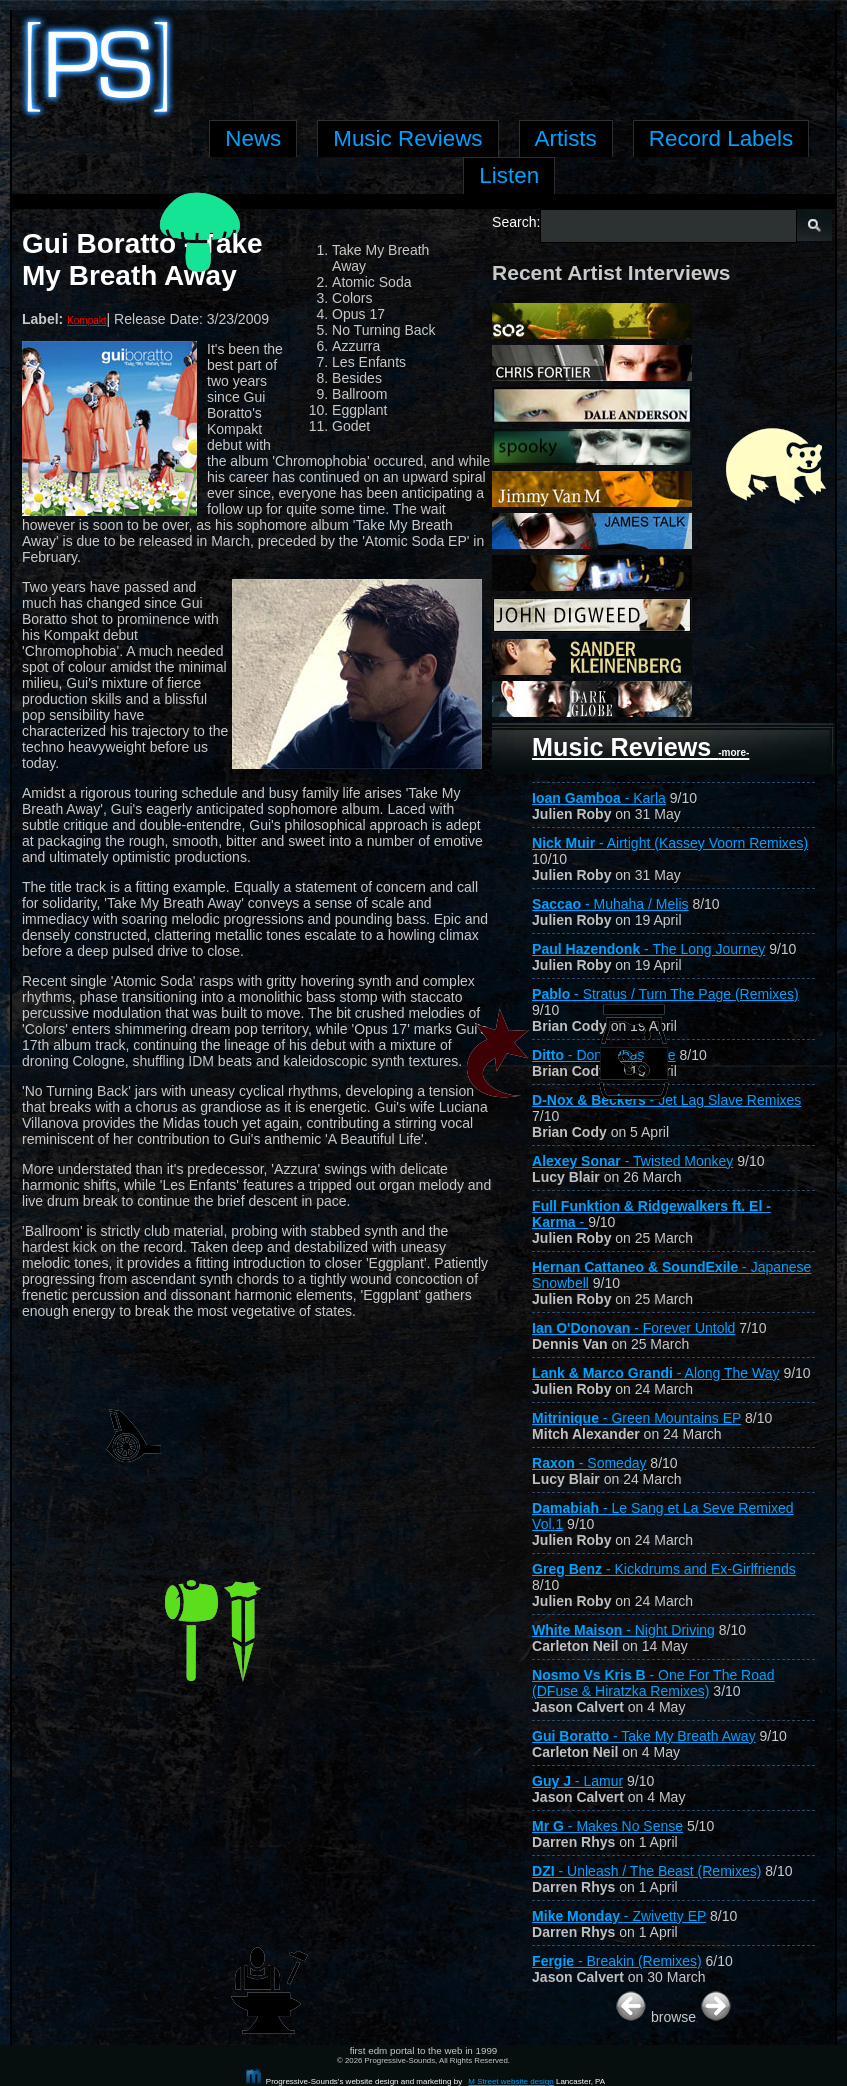  Describe the element at coordinates (634, 1052) in the screenshot. I see `honey or jam item in a game inventory` at that location.